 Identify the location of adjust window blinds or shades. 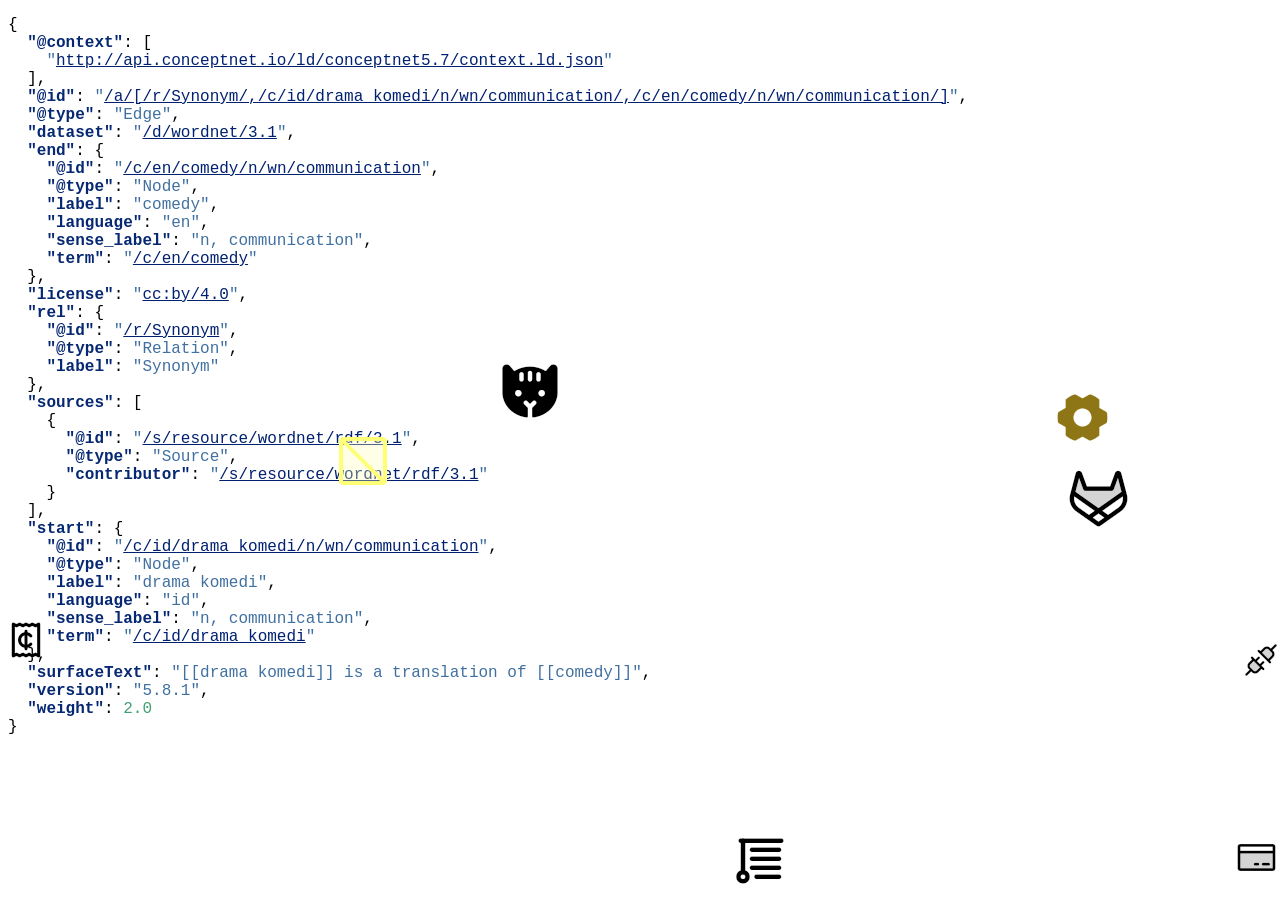
(761, 861).